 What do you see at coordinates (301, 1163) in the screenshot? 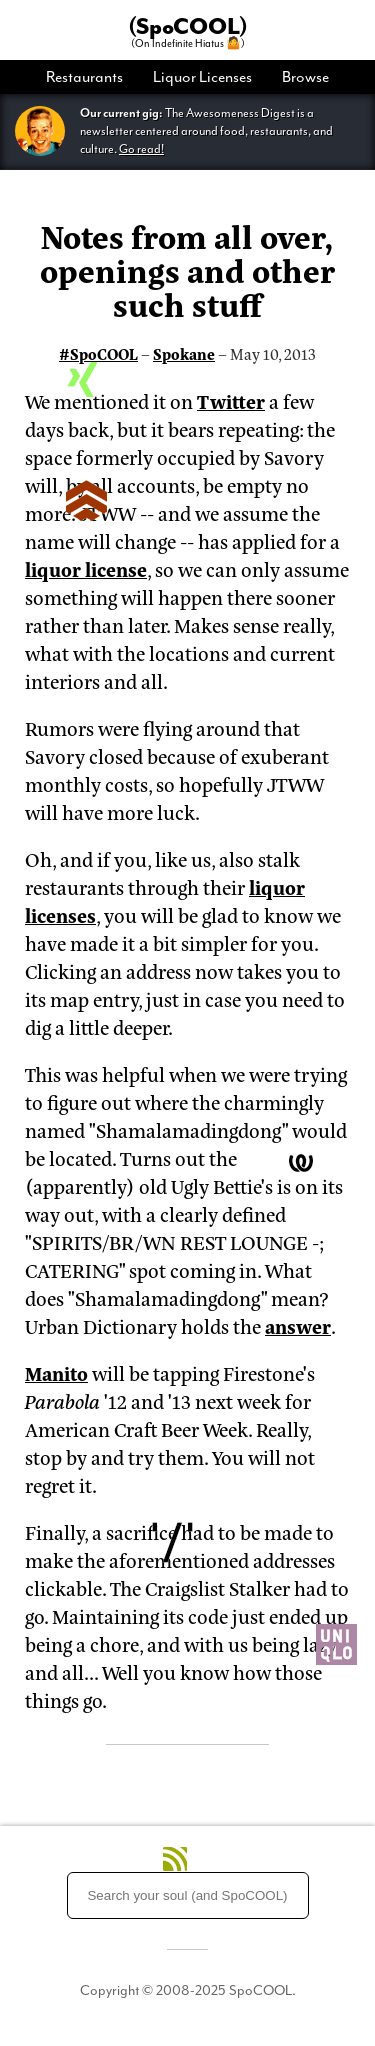
I see `open weblate translation platform` at bounding box center [301, 1163].